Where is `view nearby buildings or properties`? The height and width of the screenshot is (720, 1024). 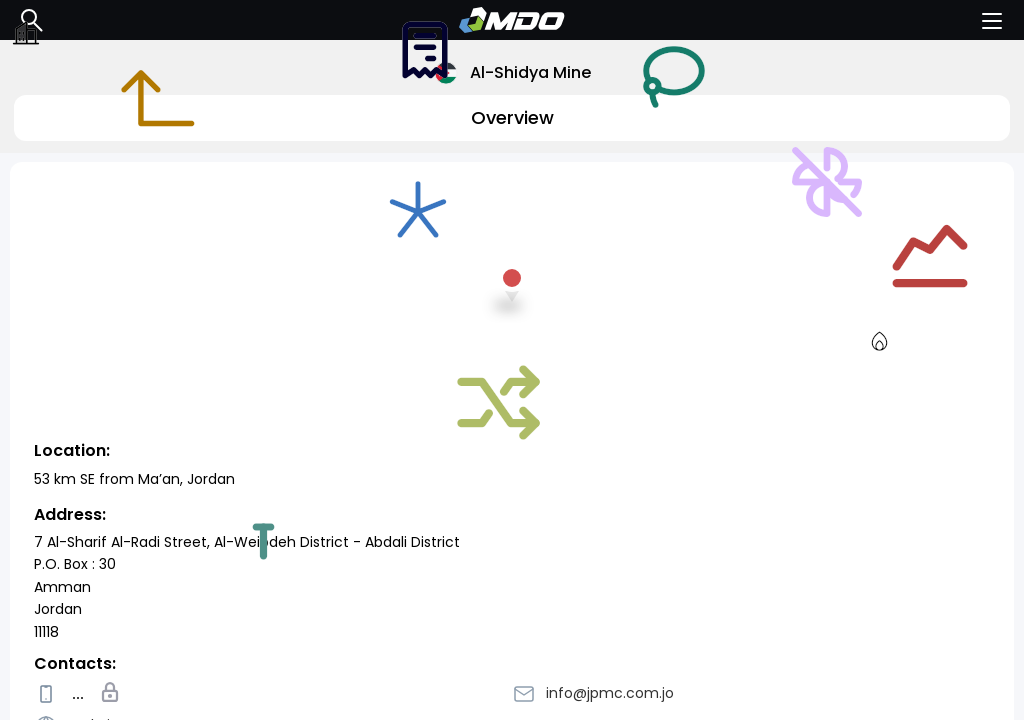 view nearby buildings or properties is located at coordinates (26, 34).